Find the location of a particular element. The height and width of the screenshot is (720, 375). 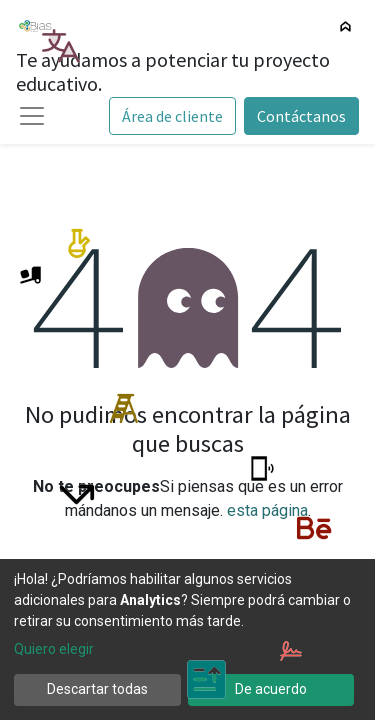

sort items in descending order is located at coordinates (206, 679).